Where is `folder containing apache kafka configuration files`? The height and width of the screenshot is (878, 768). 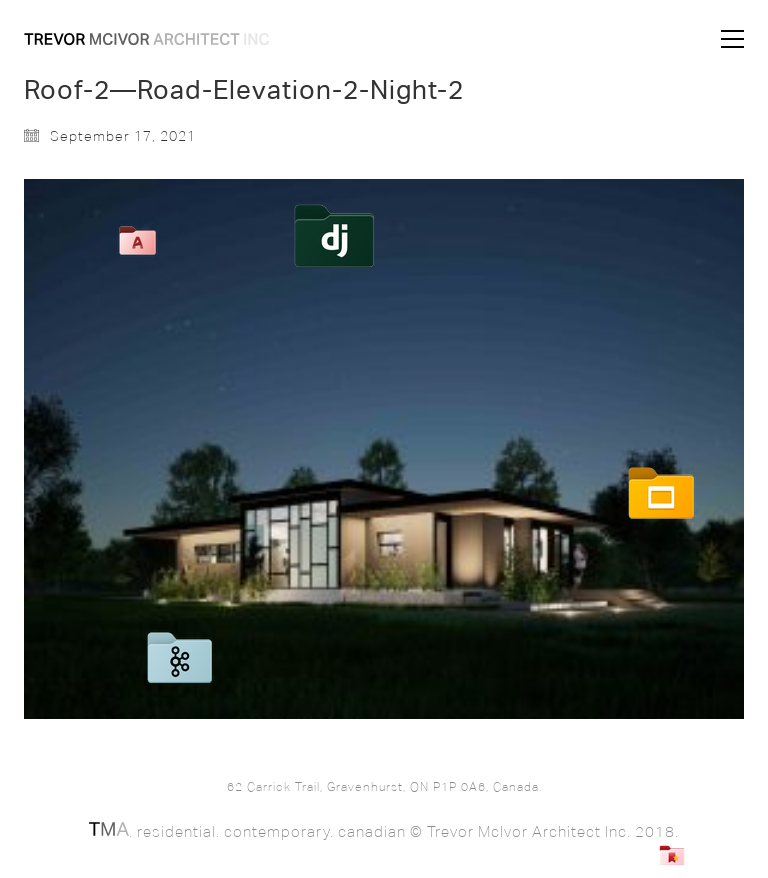
folder containing apache kafka configuration files is located at coordinates (179, 659).